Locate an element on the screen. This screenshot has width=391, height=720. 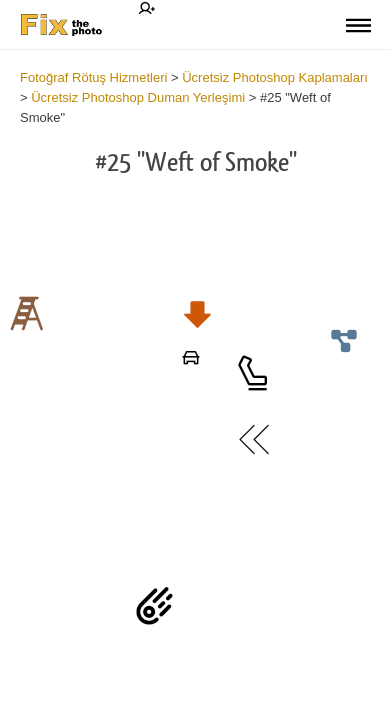
access vehicle or car-related settings is located at coordinates (191, 358).